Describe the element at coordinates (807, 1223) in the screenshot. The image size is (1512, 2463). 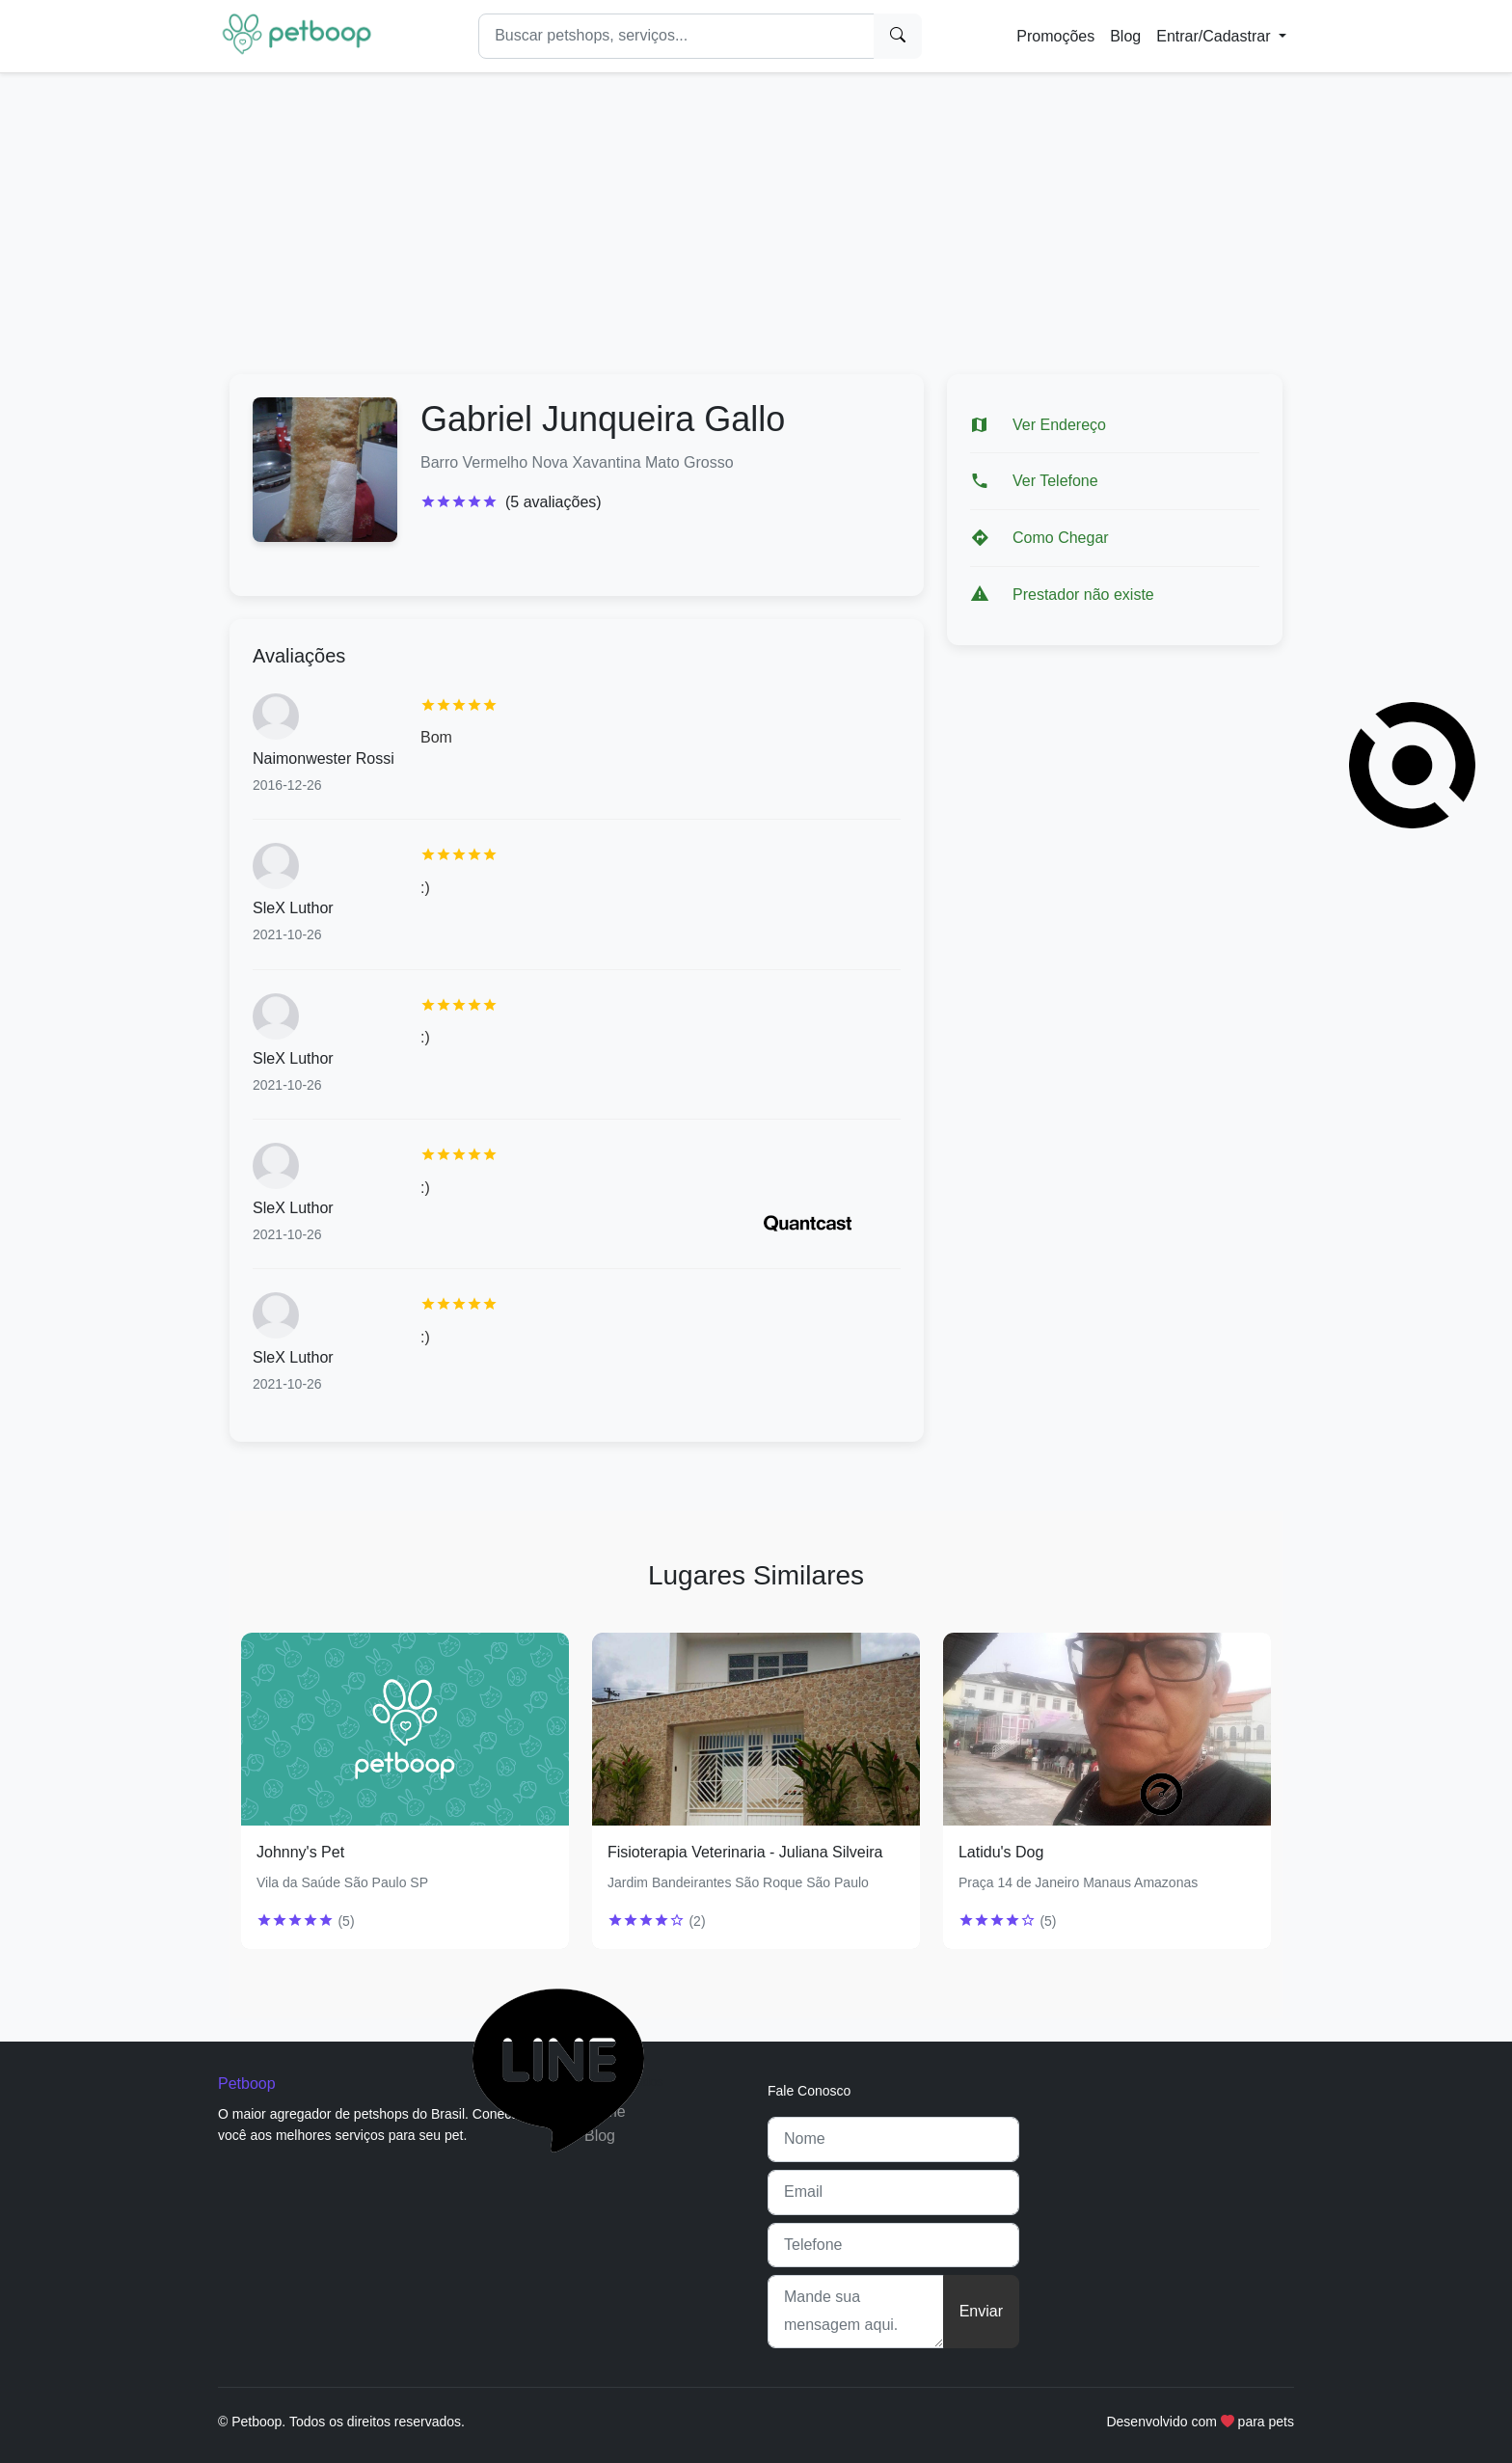
I see `quantcast company logo` at that location.